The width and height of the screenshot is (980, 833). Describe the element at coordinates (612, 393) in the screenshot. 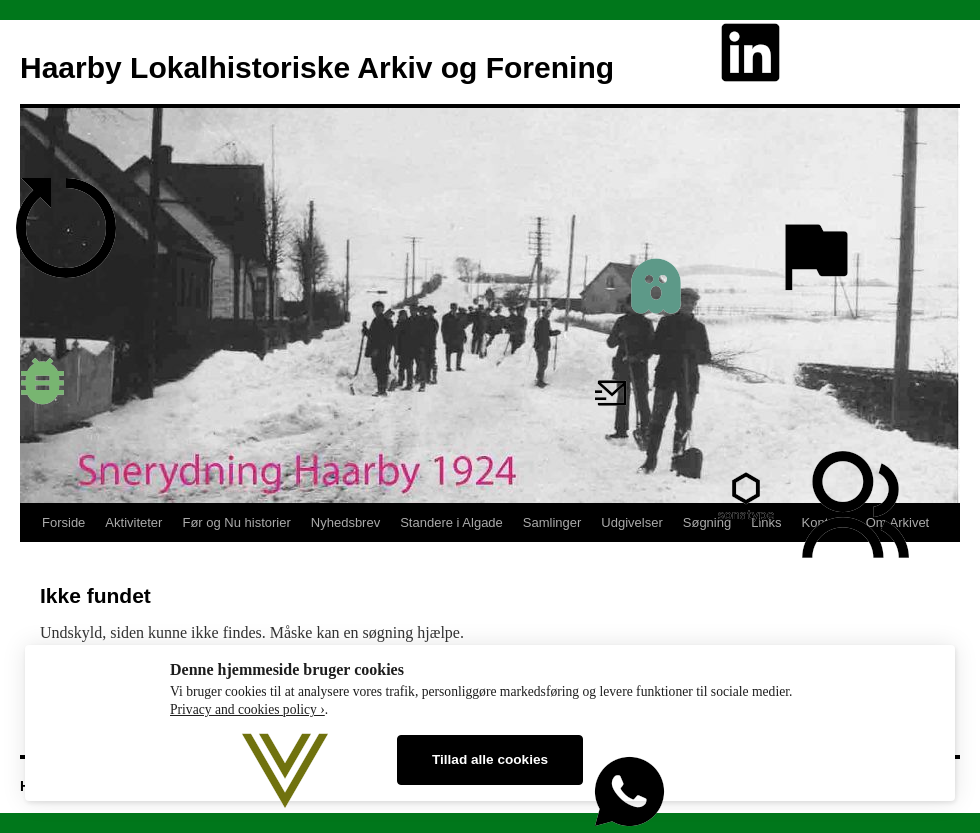

I see `send an email or message` at that location.